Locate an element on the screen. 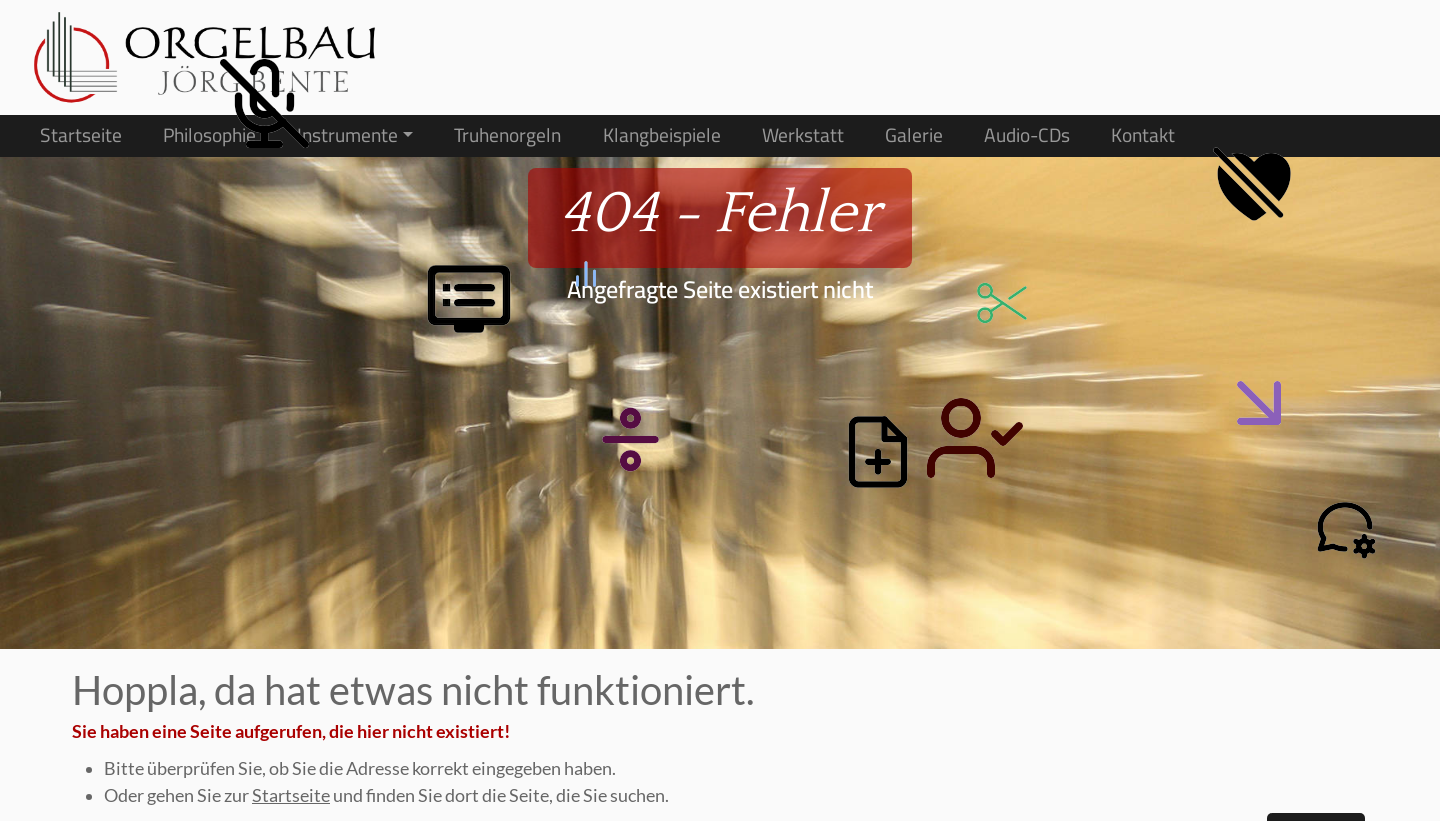 This screenshot has height=821, width=1440. remove from favorites is located at coordinates (1252, 184).